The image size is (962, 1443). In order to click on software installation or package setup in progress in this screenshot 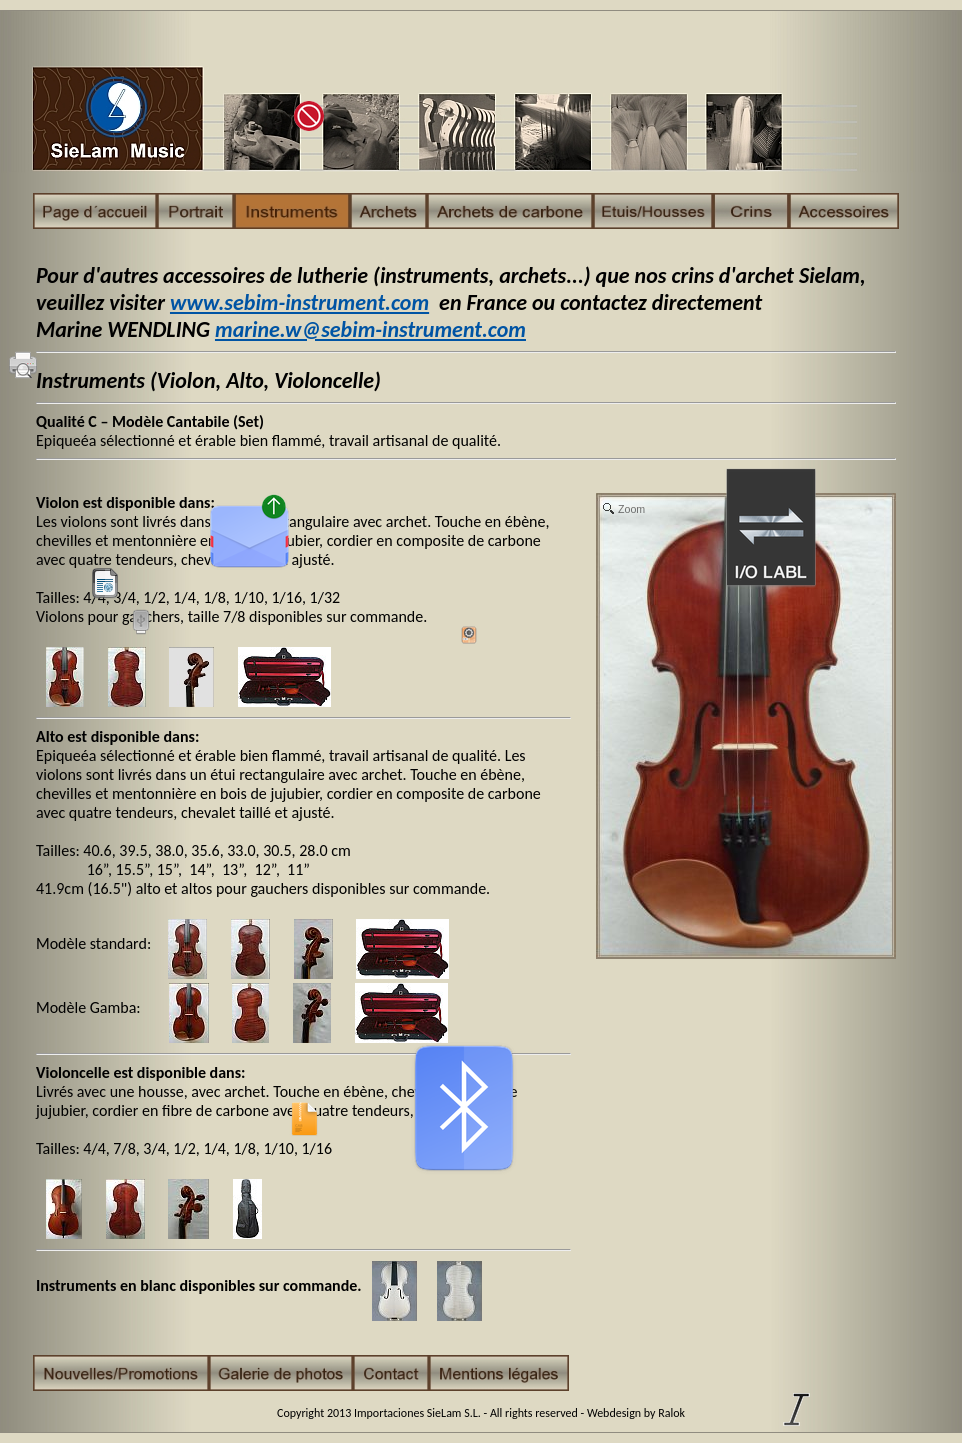, I will do `click(469, 635)`.